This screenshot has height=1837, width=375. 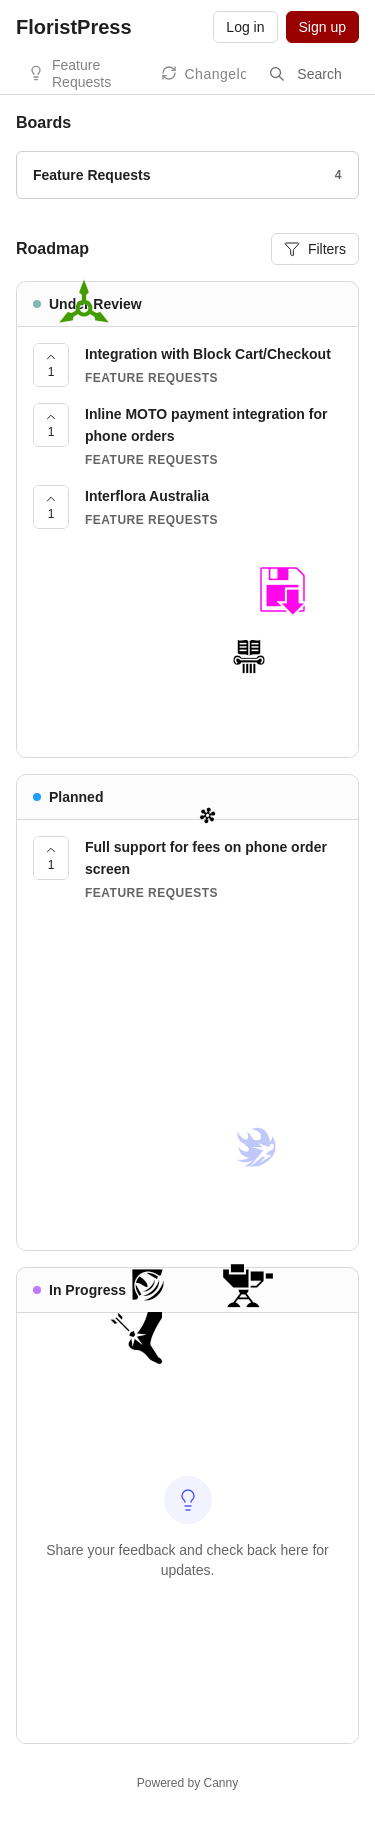 What do you see at coordinates (207, 815) in the screenshot?
I see `activate cooling or air conditioning mode` at bounding box center [207, 815].